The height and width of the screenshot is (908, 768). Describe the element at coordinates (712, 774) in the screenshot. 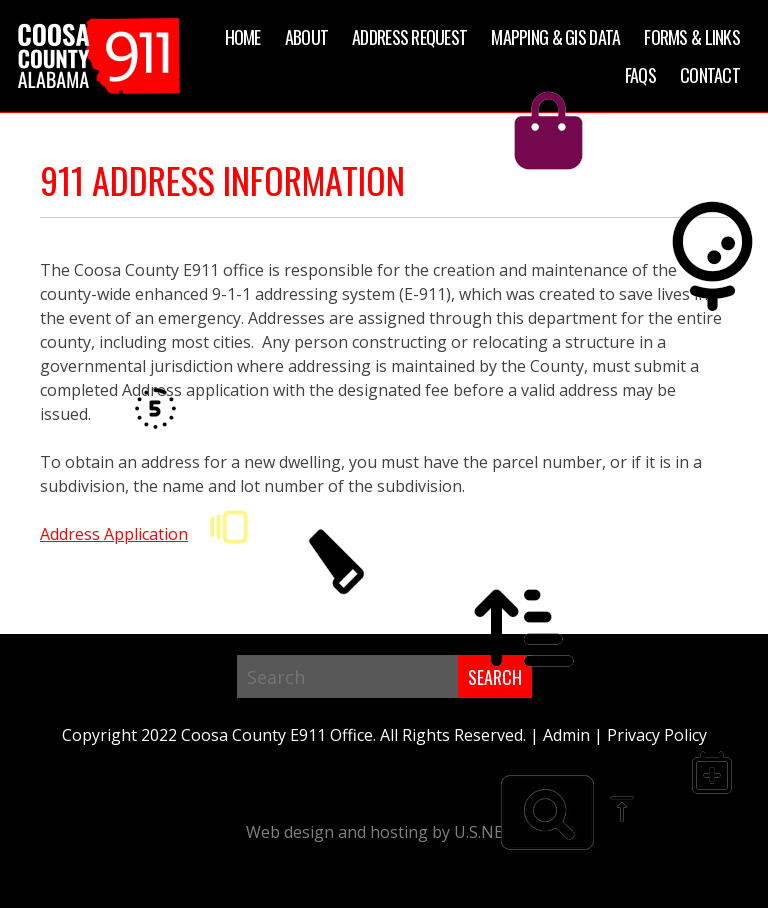

I see `add a new calendar event` at that location.